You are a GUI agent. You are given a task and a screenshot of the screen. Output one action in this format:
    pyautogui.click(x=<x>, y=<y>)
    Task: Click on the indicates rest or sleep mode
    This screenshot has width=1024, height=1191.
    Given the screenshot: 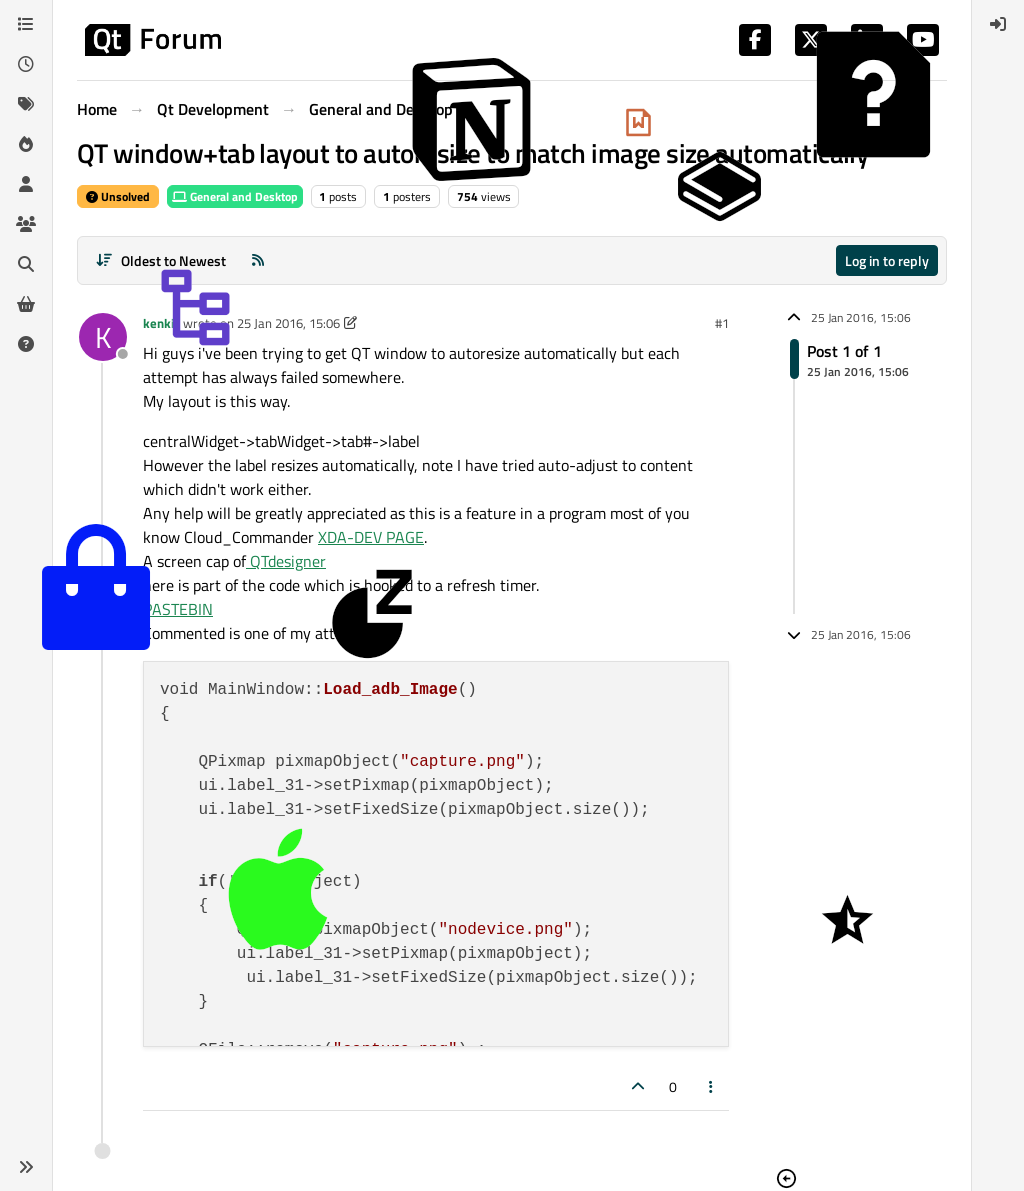 What is the action you would take?
    pyautogui.click(x=372, y=614)
    